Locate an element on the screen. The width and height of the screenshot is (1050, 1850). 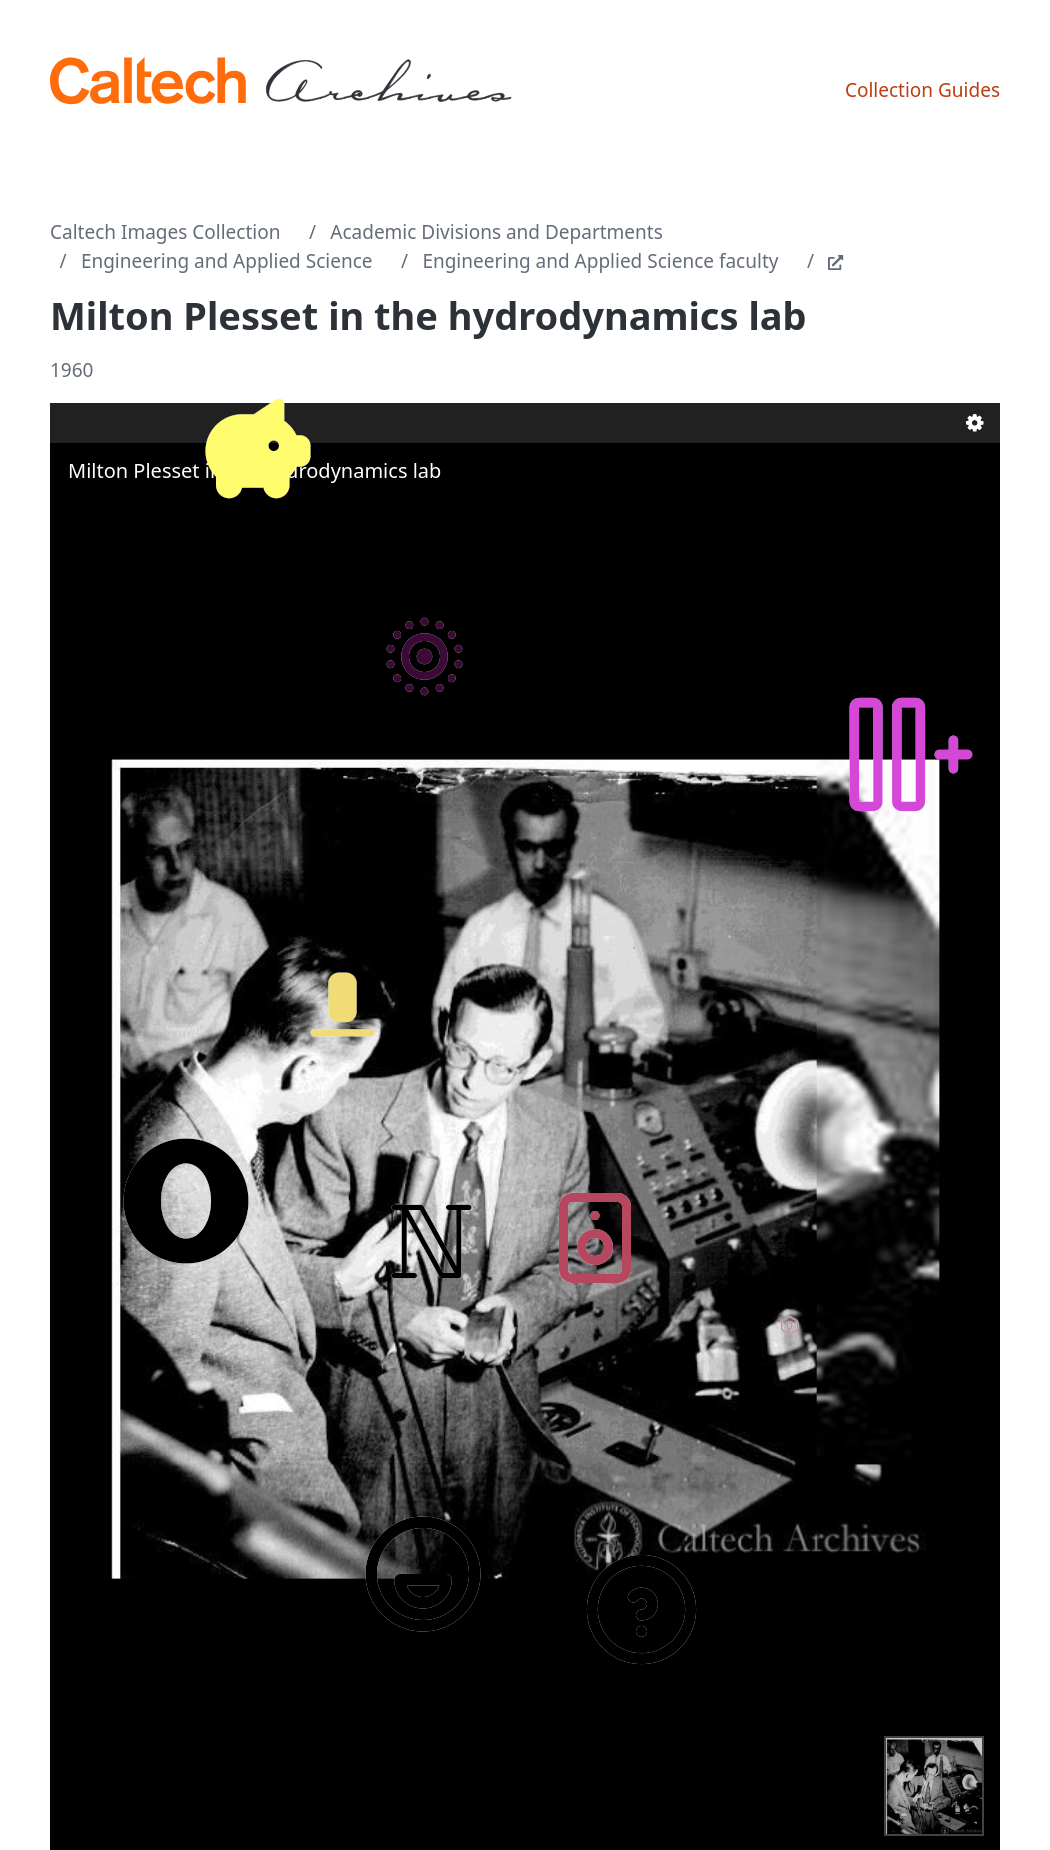
open Opera browser is located at coordinates (186, 1201).